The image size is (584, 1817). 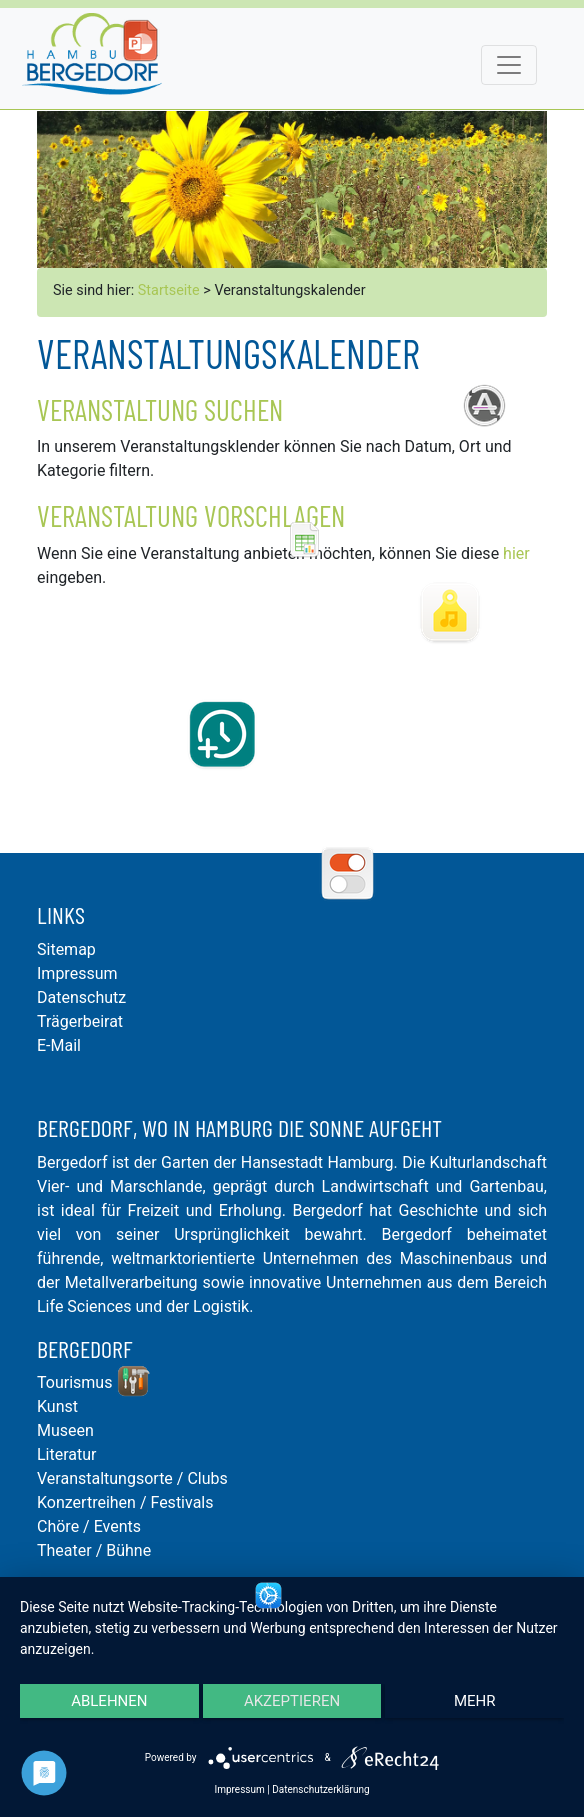 I want to click on open gnome tweaks settings, so click(x=347, y=873).